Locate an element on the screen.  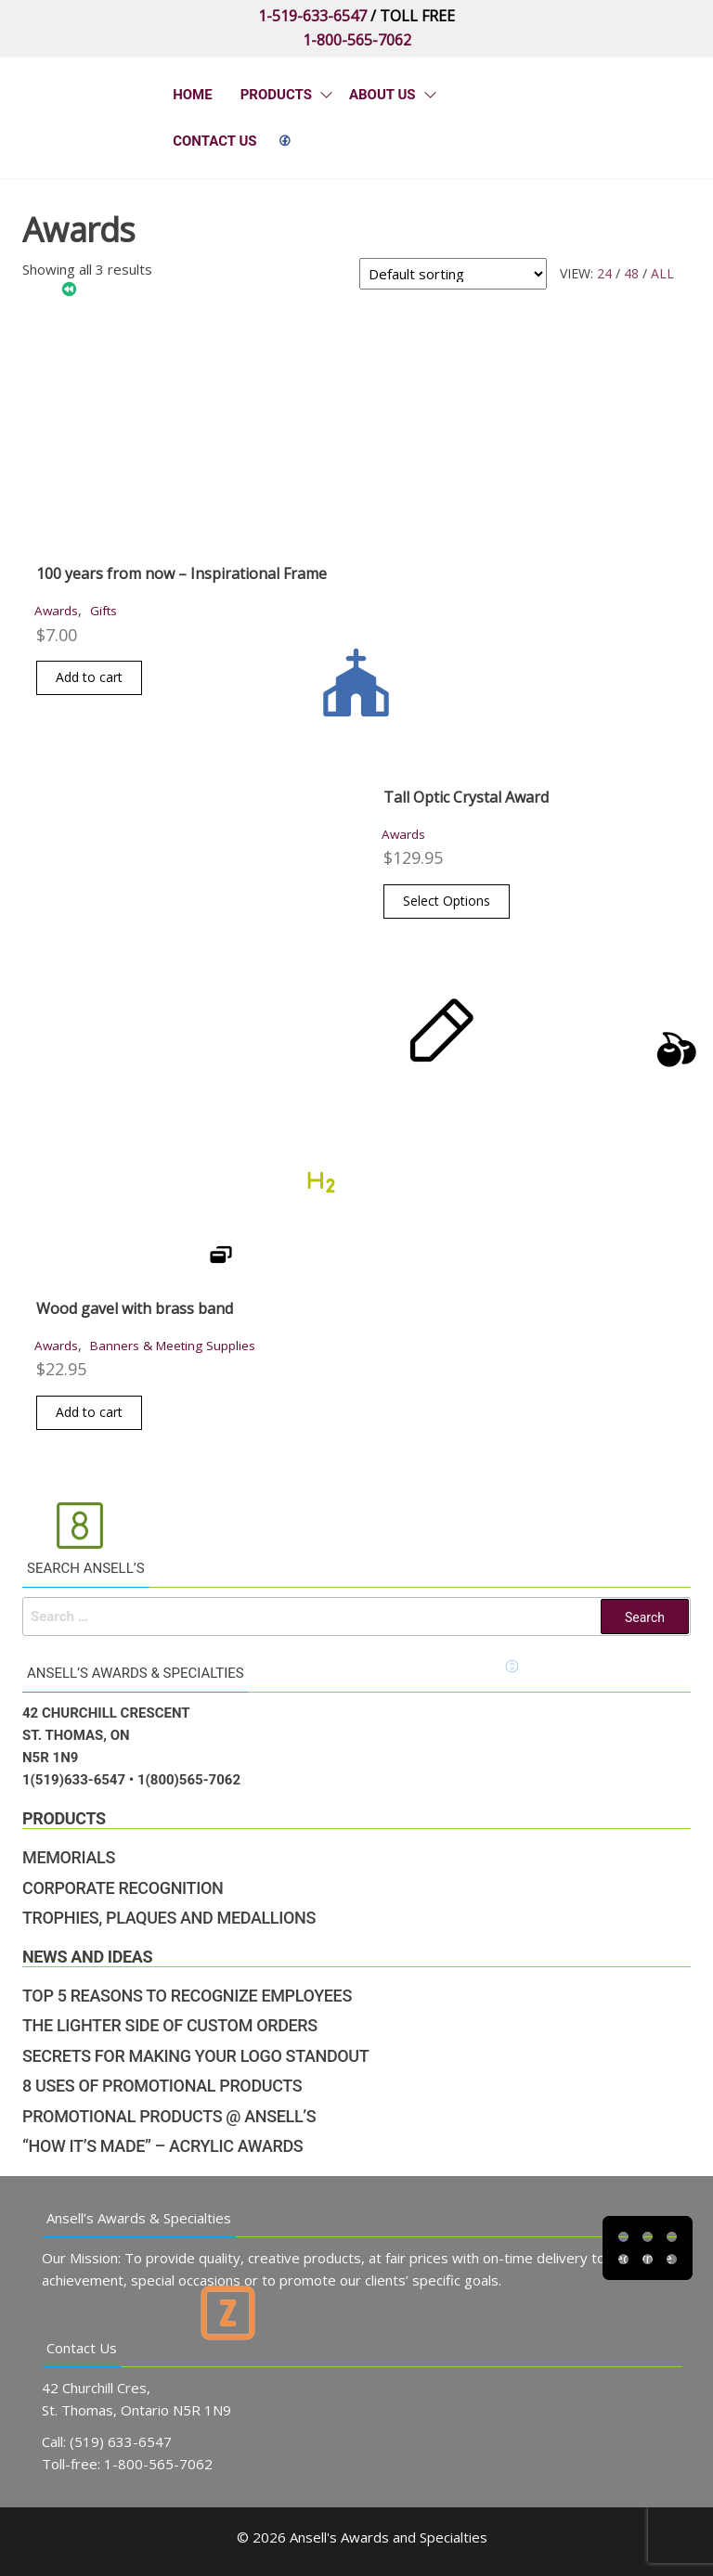
drag to reorder or rearrange items is located at coordinates (647, 2248).